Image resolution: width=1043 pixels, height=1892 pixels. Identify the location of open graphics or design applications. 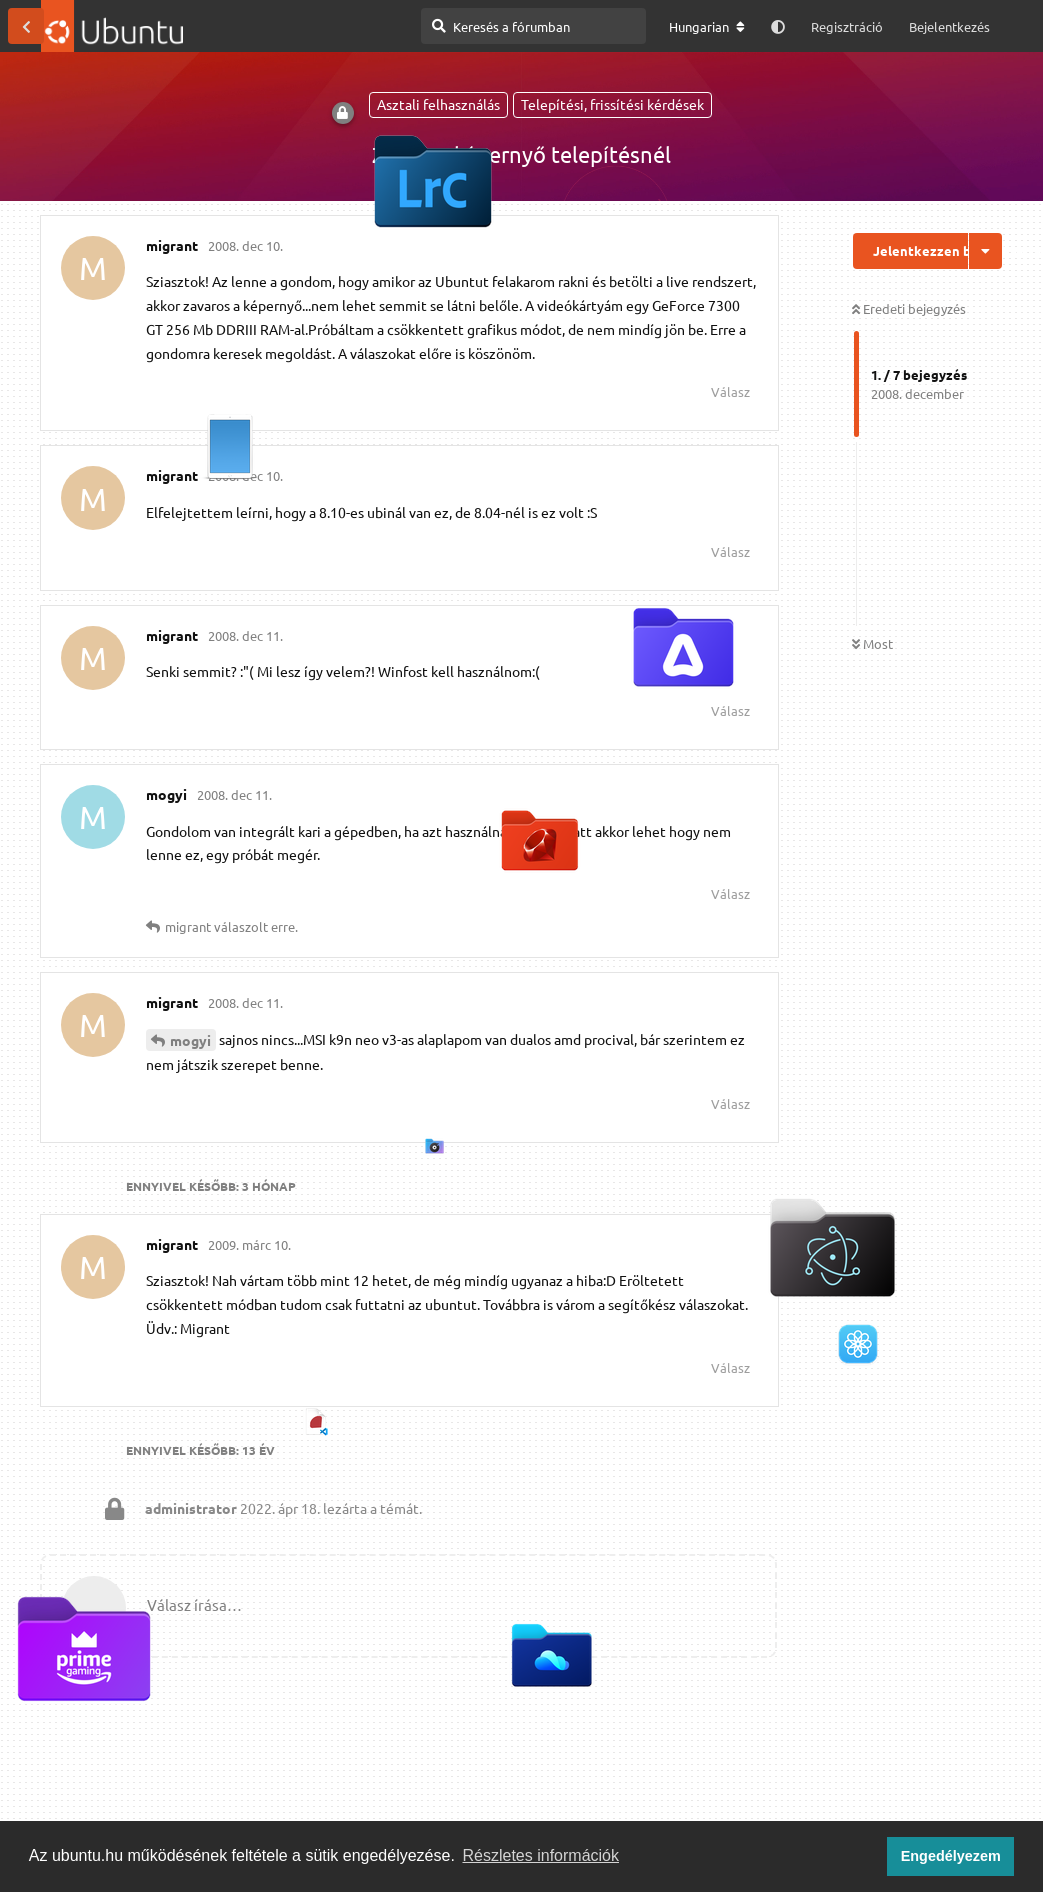
(858, 1344).